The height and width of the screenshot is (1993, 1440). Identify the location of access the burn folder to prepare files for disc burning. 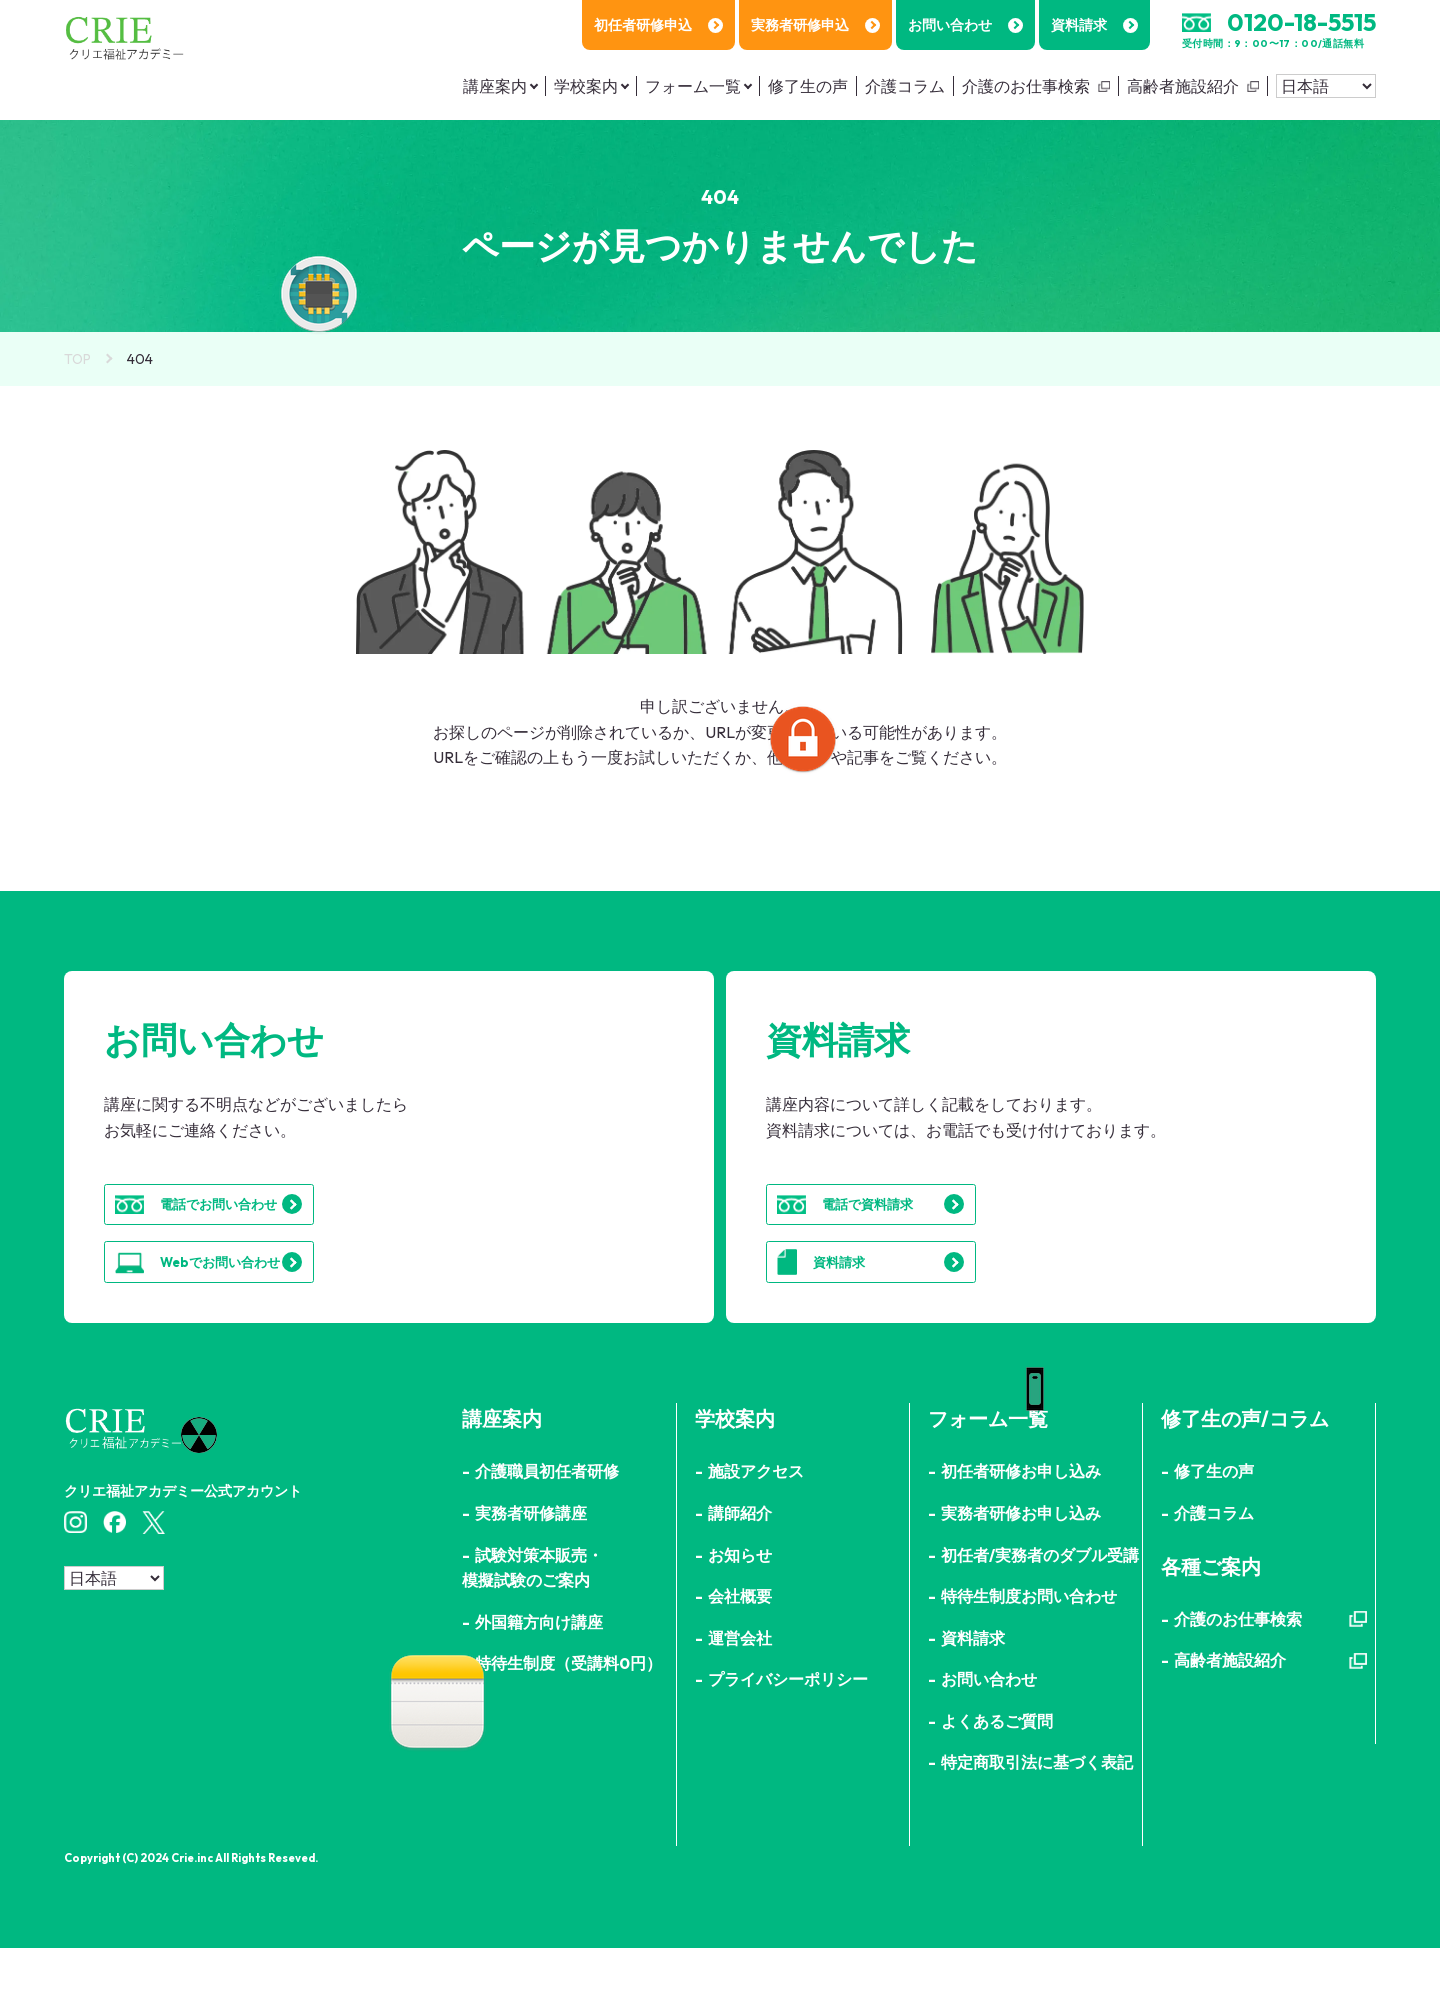
(199, 1435).